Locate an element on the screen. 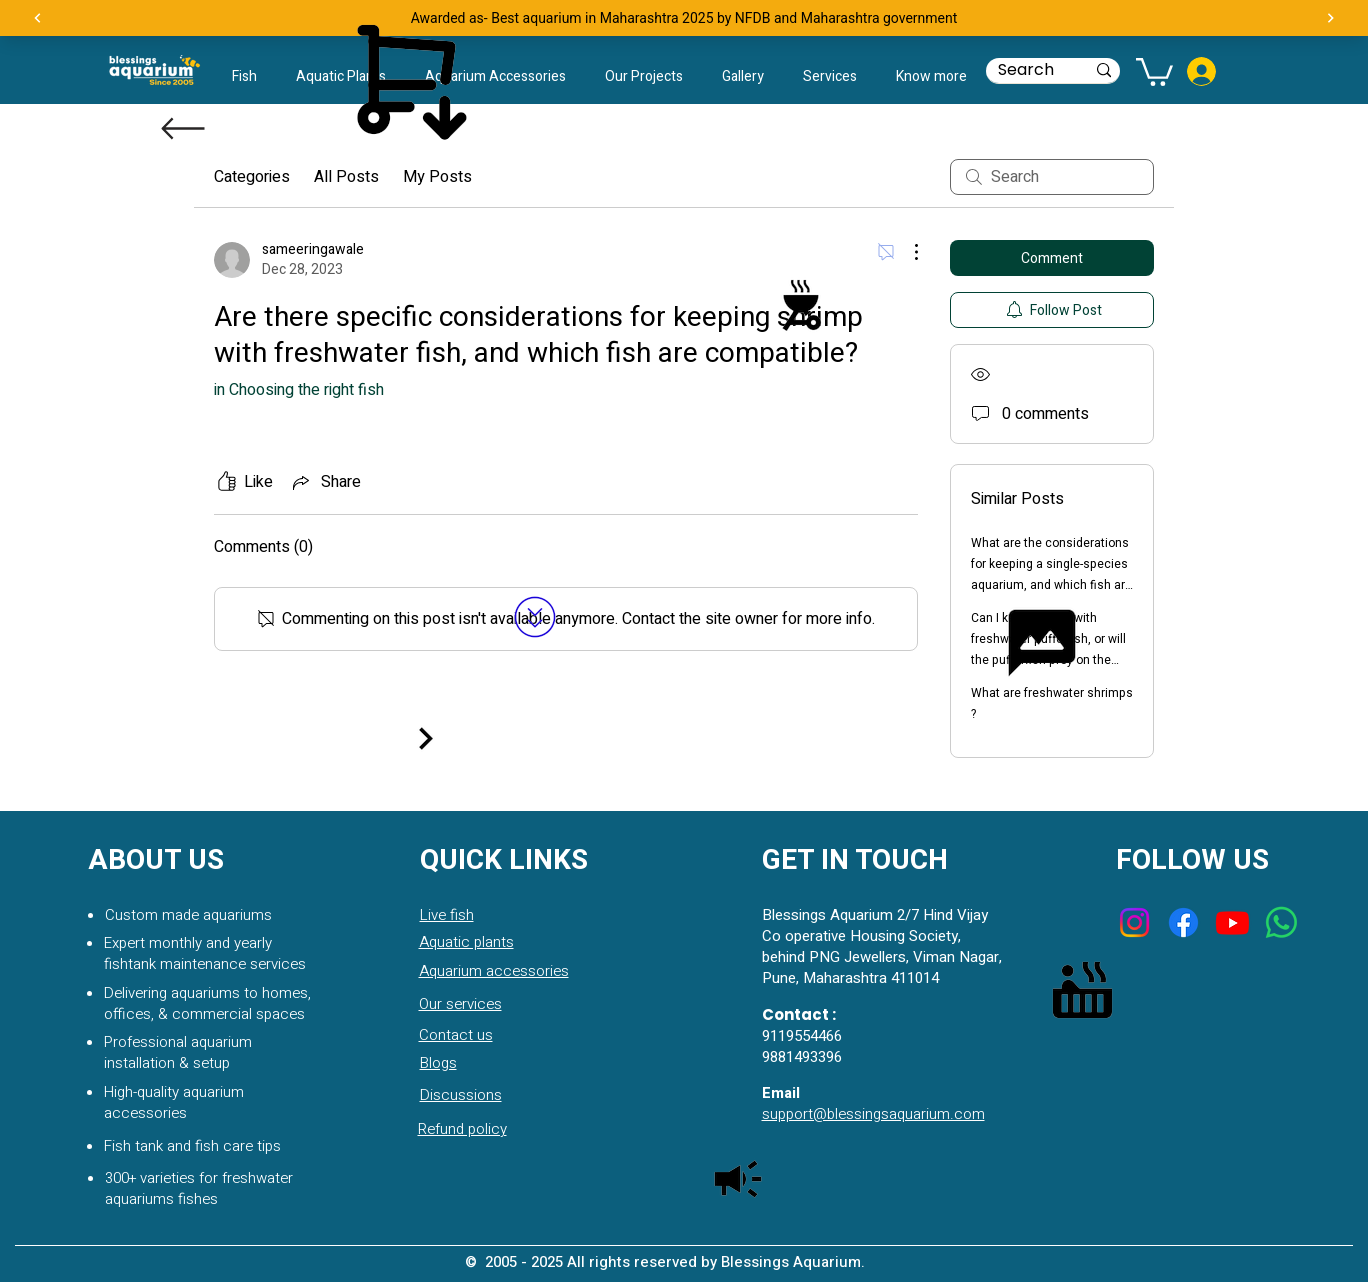  new multimedia message received is located at coordinates (1042, 643).